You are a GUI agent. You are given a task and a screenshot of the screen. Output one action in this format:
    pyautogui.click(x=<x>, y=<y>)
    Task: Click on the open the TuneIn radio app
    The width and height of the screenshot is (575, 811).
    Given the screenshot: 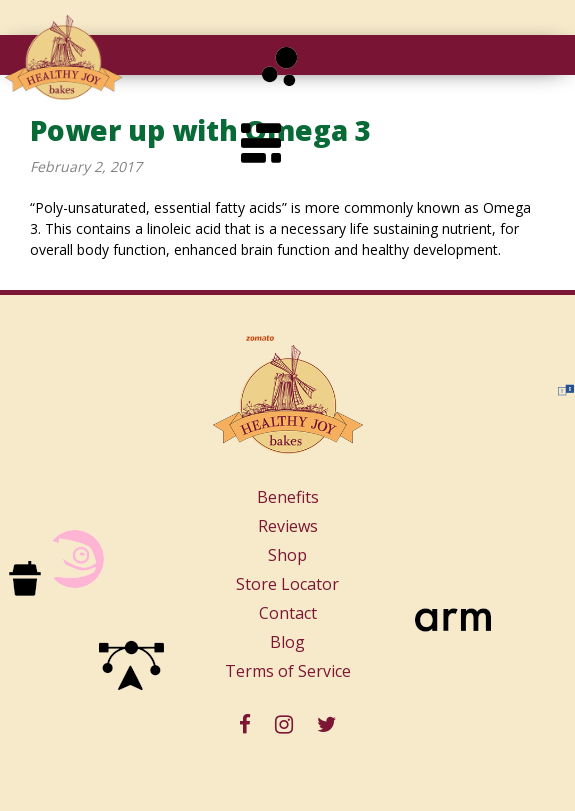 What is the action you would take?
    pyautogui.click(x=566, y=390)
    